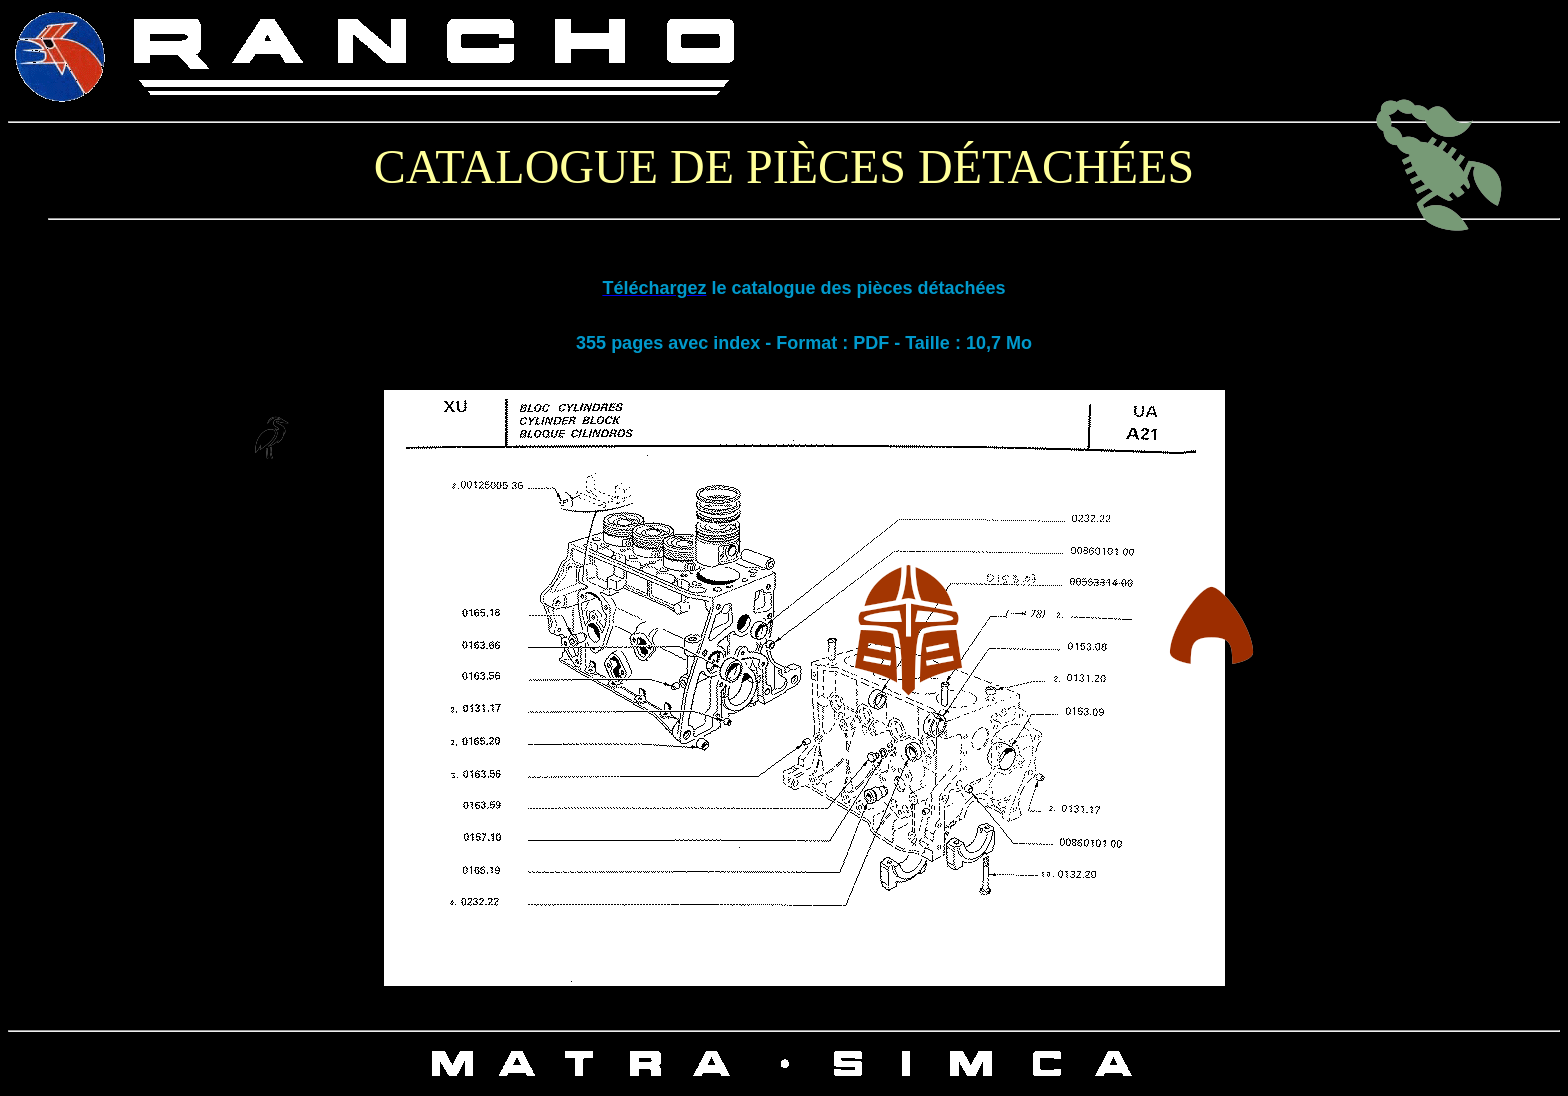 The image size is (1568, 1096). I want to click on heron bird icon for wildlife or nature category, so click(272, 437).